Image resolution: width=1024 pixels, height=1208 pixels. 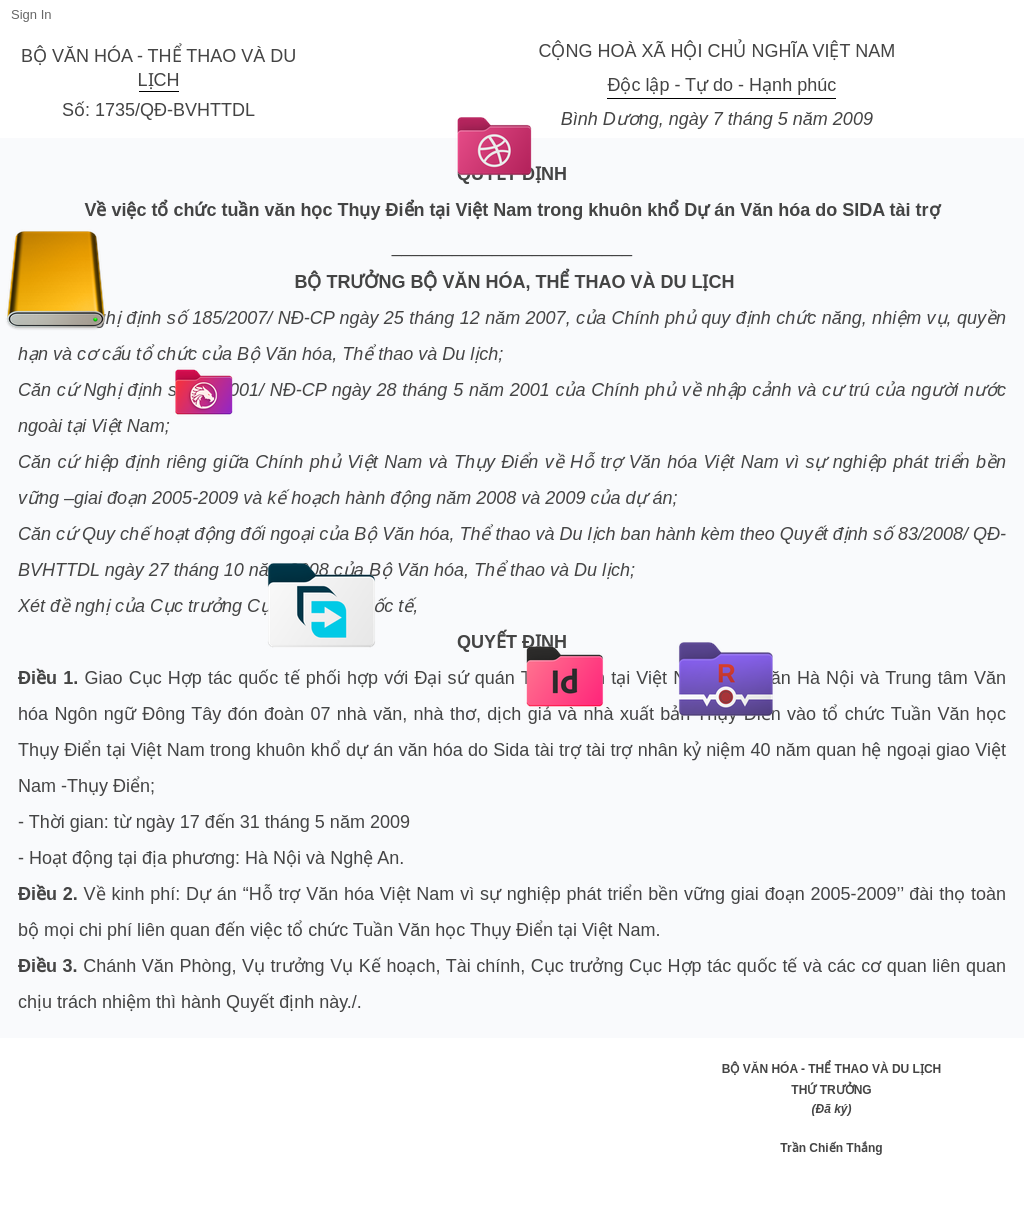 I want to click on folder for Pokémon Team Rocket collection or fan content, so click(x=725, y=681).